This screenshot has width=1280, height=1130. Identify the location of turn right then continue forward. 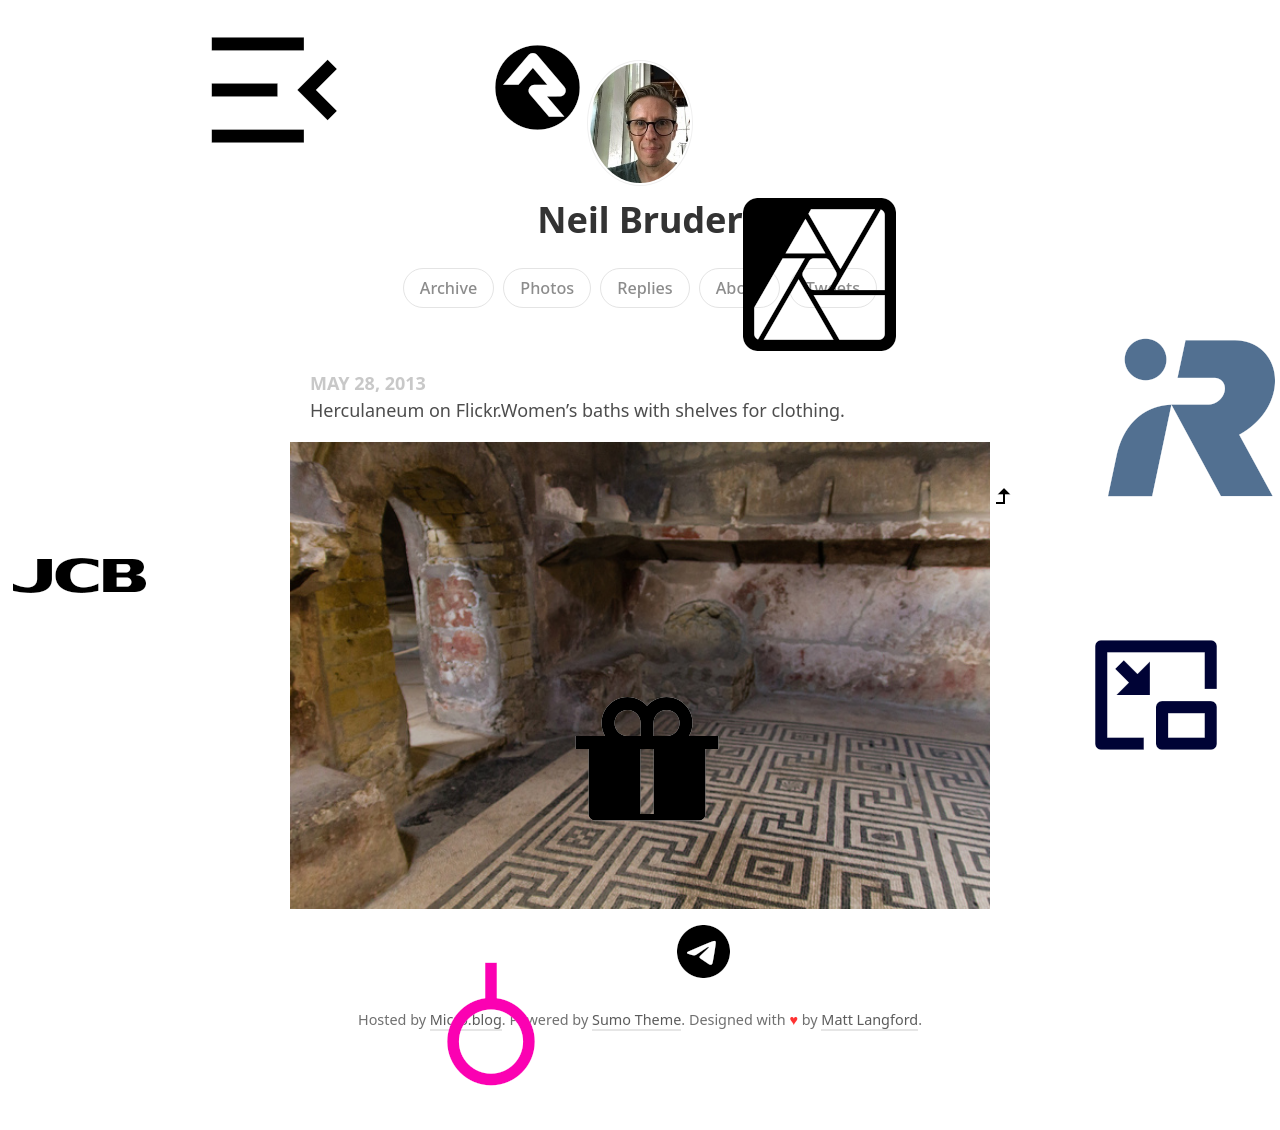
(1003, 497).